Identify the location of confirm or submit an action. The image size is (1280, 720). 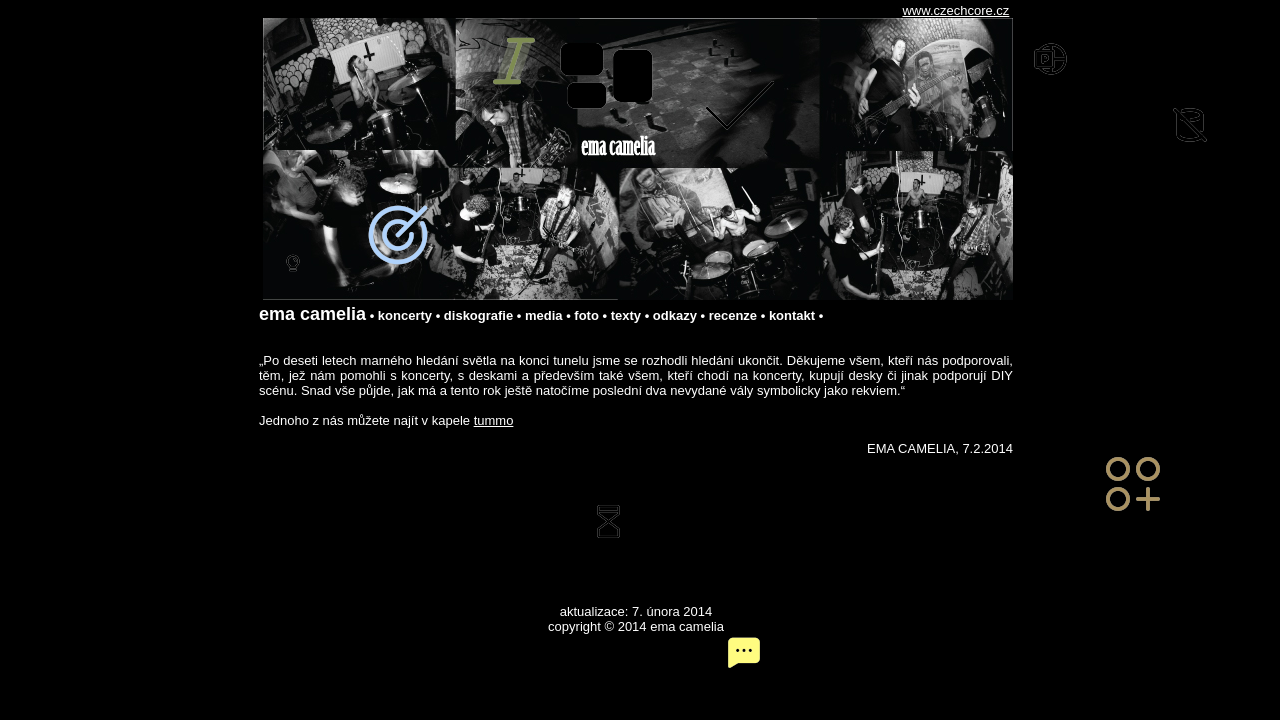
(738, 102).